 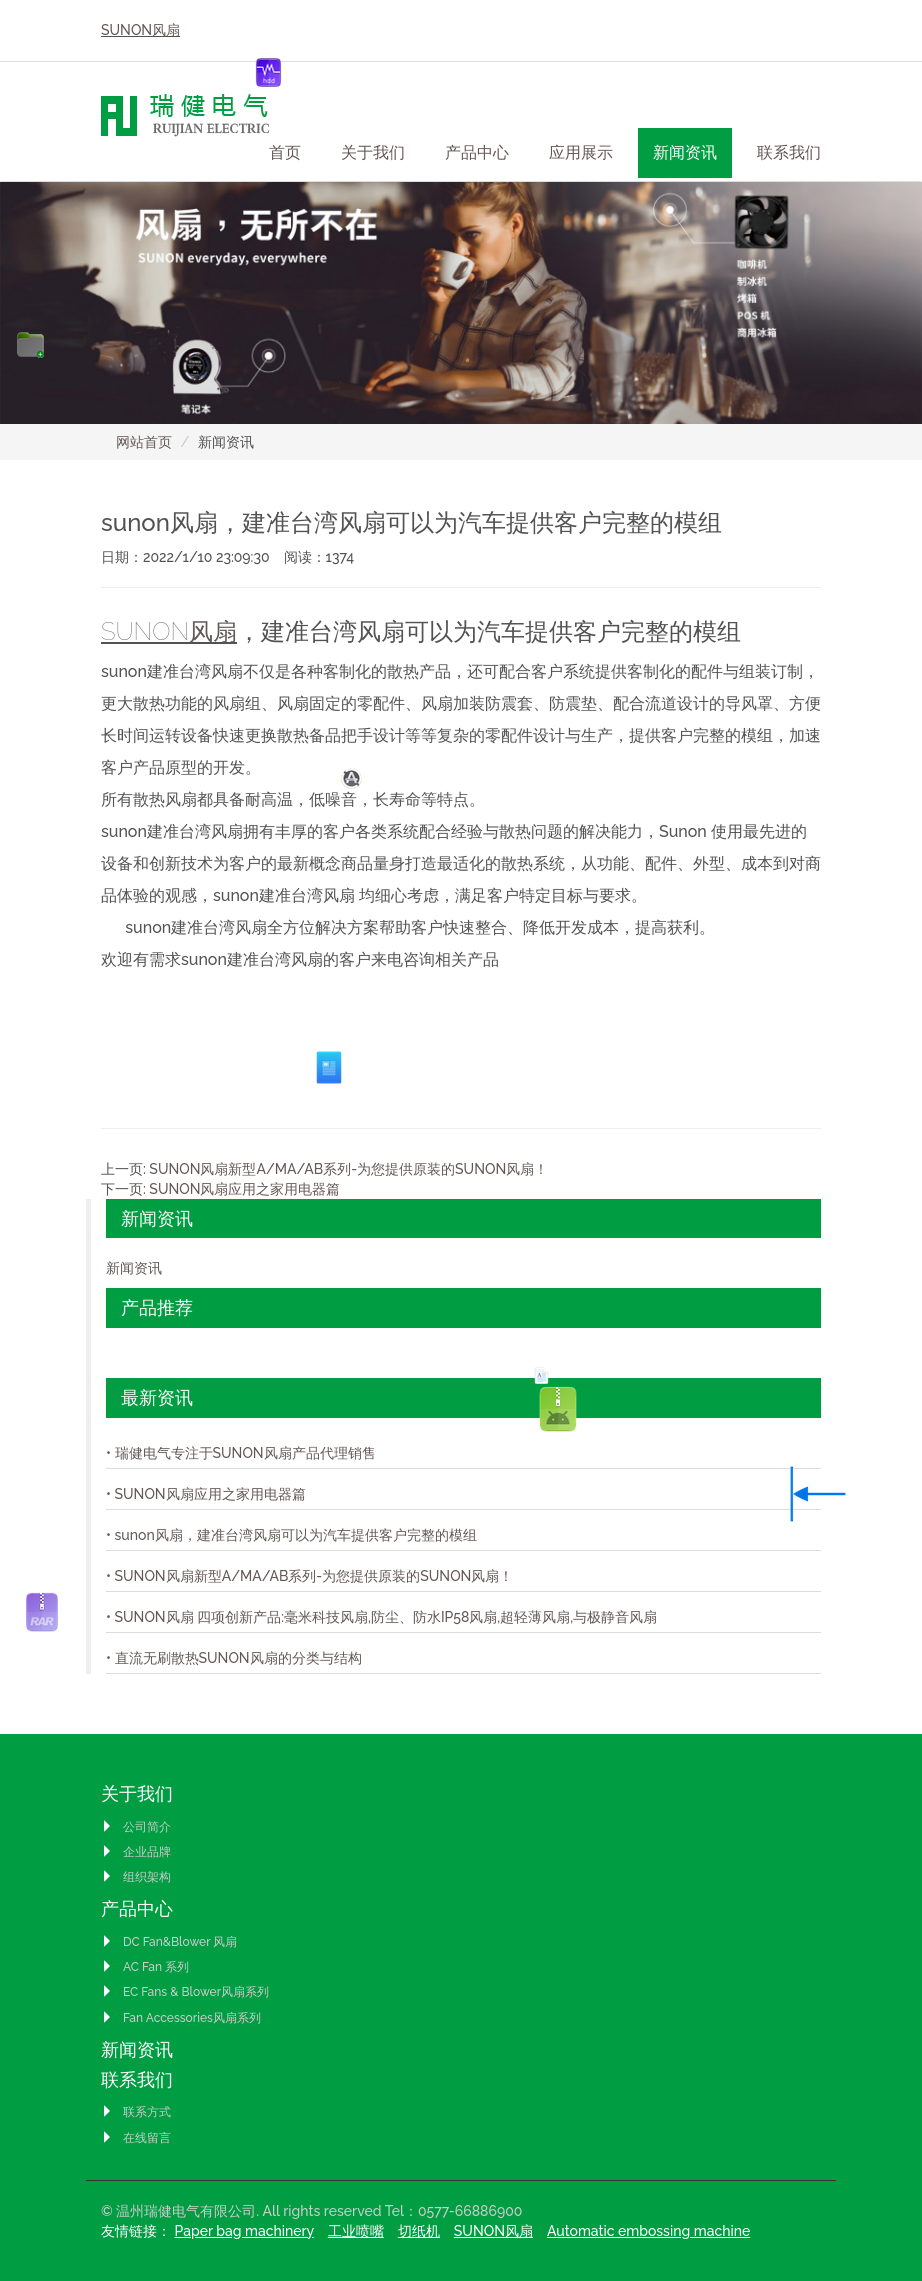 What do you see at coordinates (42, 1612) in the screenshot?
I see `a compressed RAR archive file` at bounding box center [42, 1612].